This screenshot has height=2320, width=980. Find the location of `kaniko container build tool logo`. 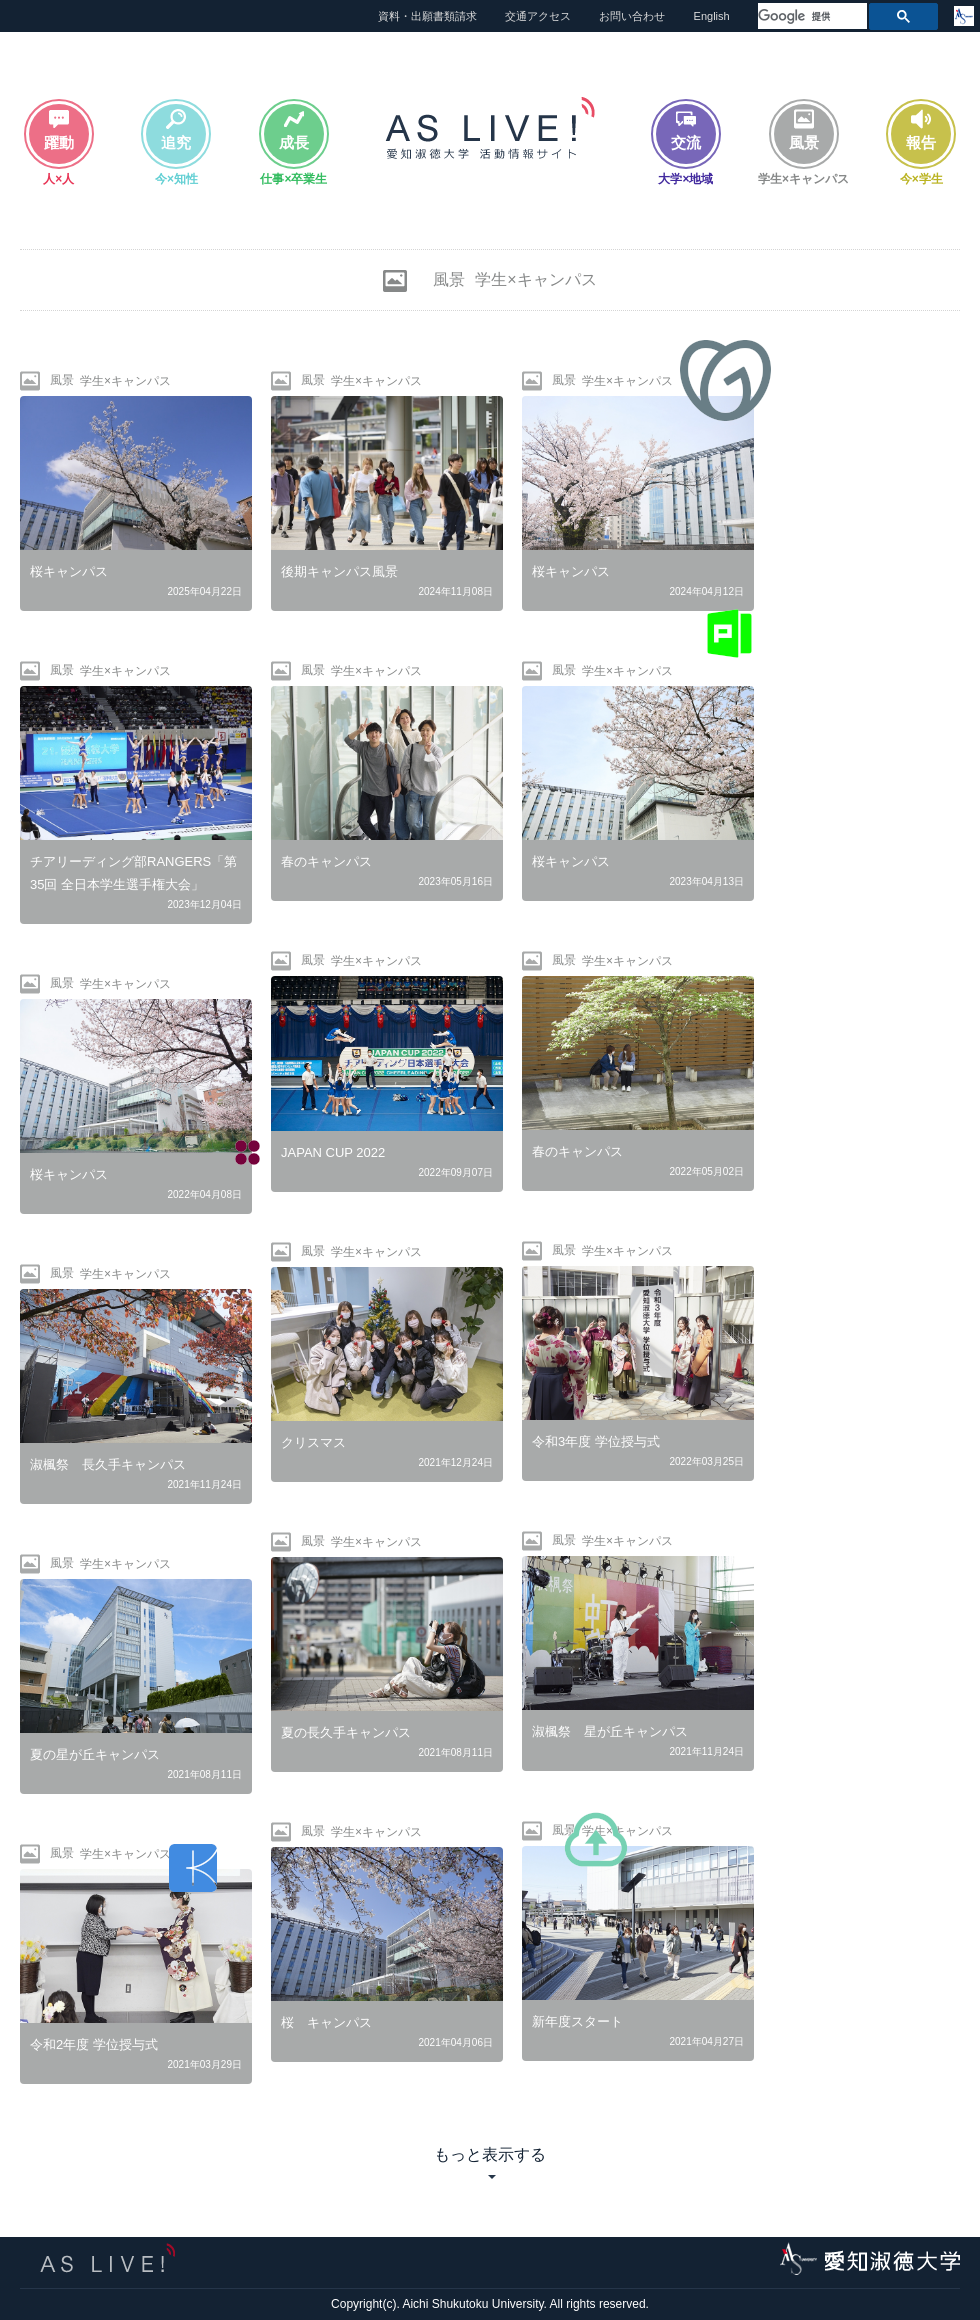

kaniko container build tool logo is located at coordinates (193, 1868).